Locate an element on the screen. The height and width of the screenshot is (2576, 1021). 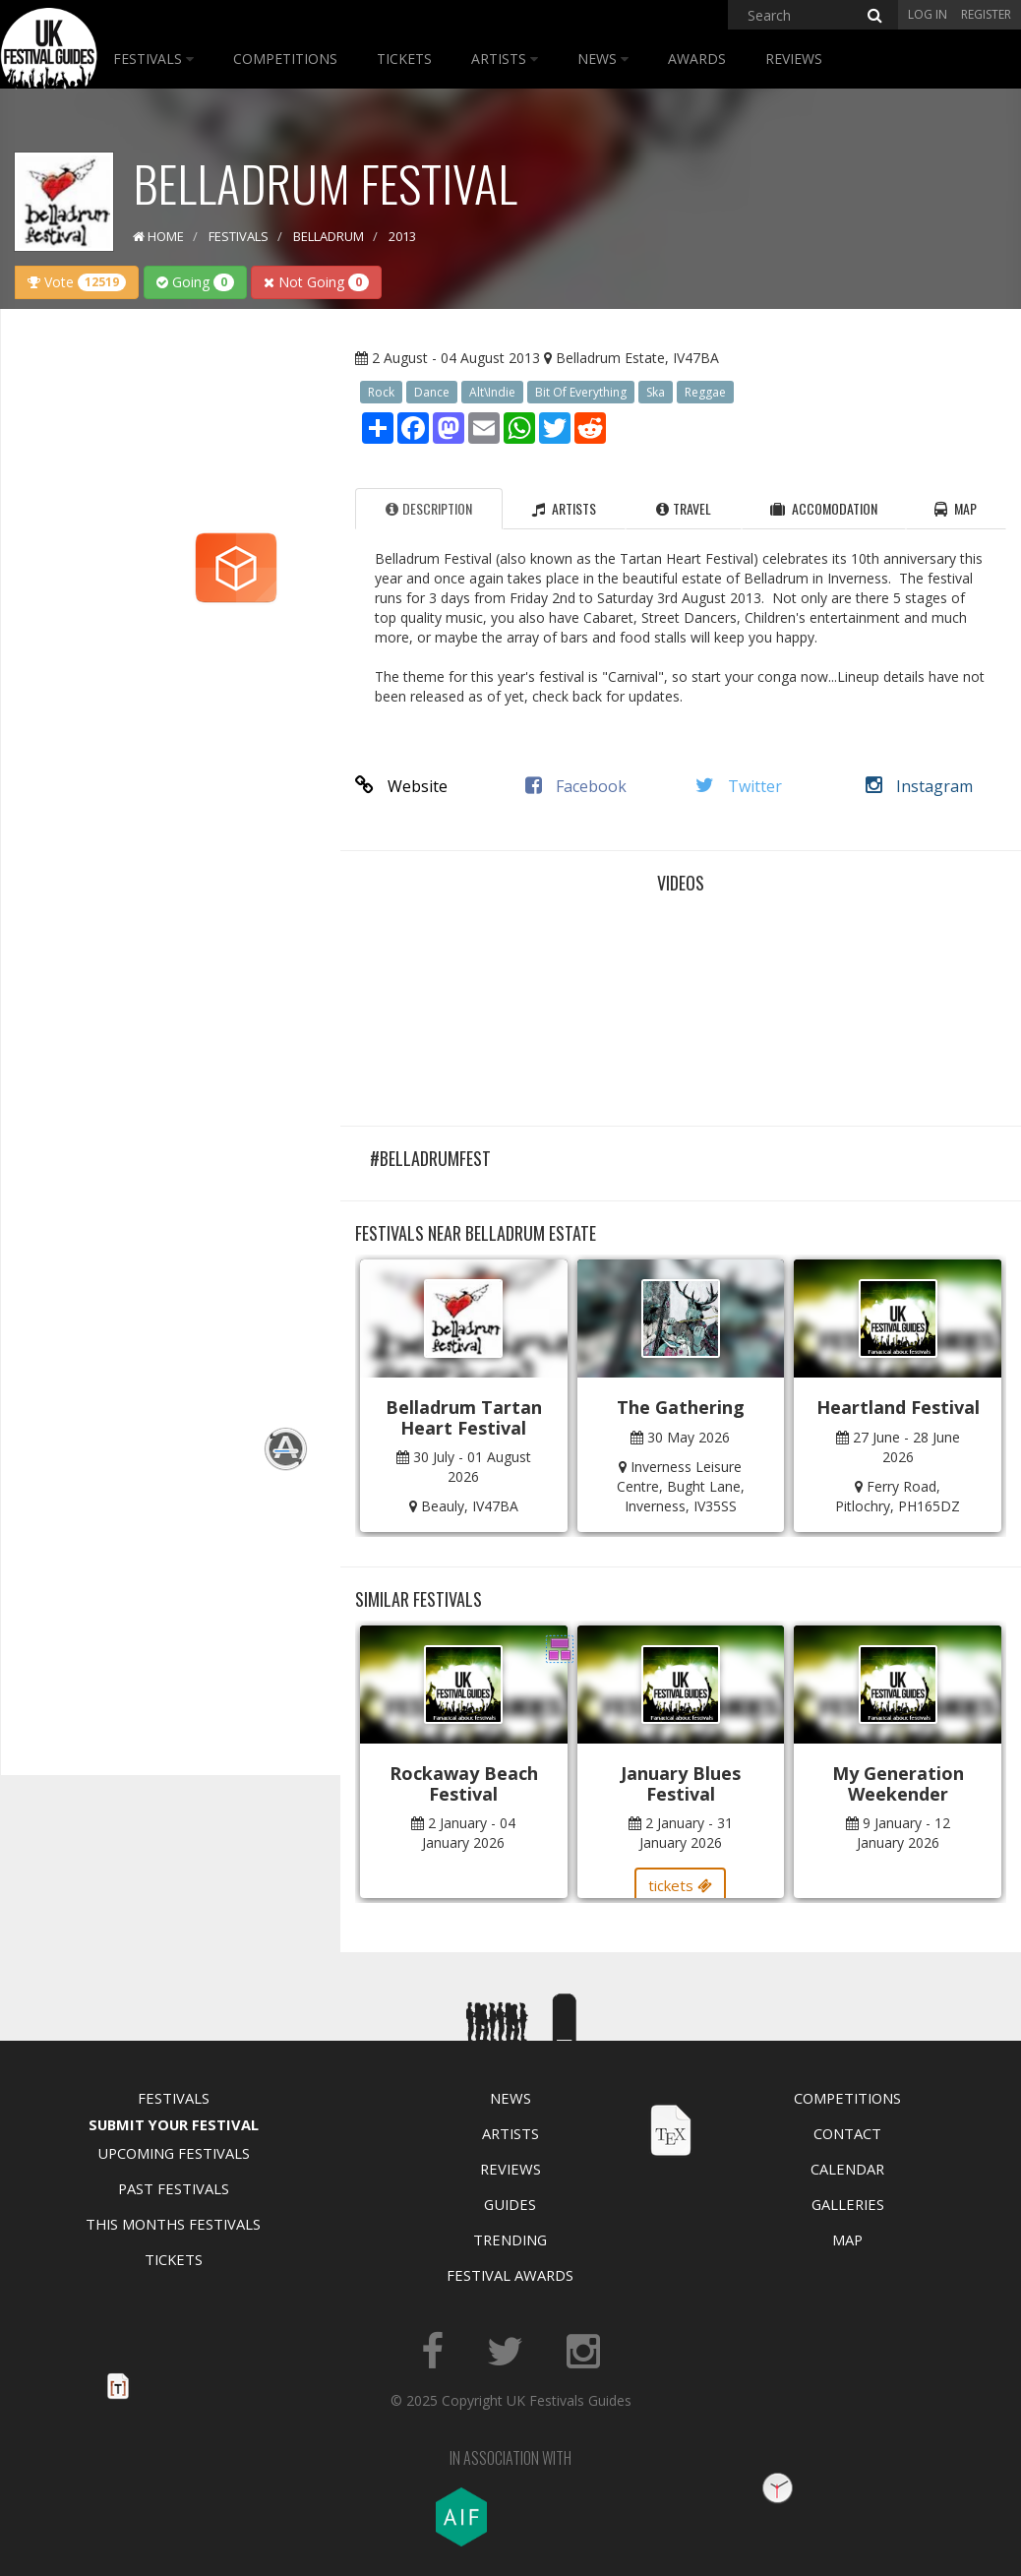
open a Blender 3D project file is located at coordinates (236, 565).